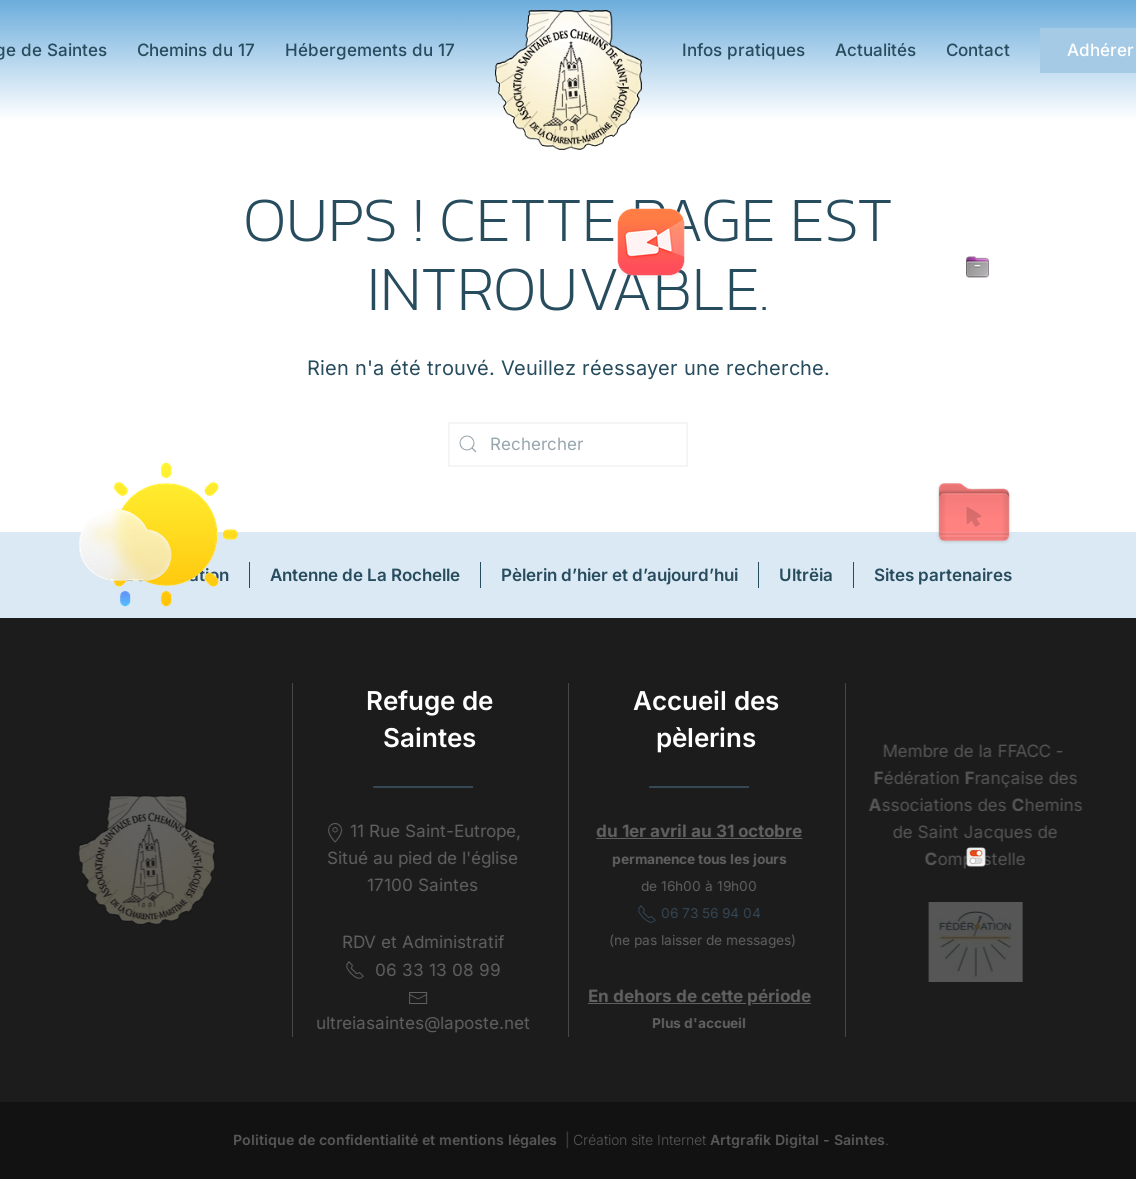 The image size is (1136, 1179). I want to click on indicates scattered showers with partial sun, so click(158, 534).